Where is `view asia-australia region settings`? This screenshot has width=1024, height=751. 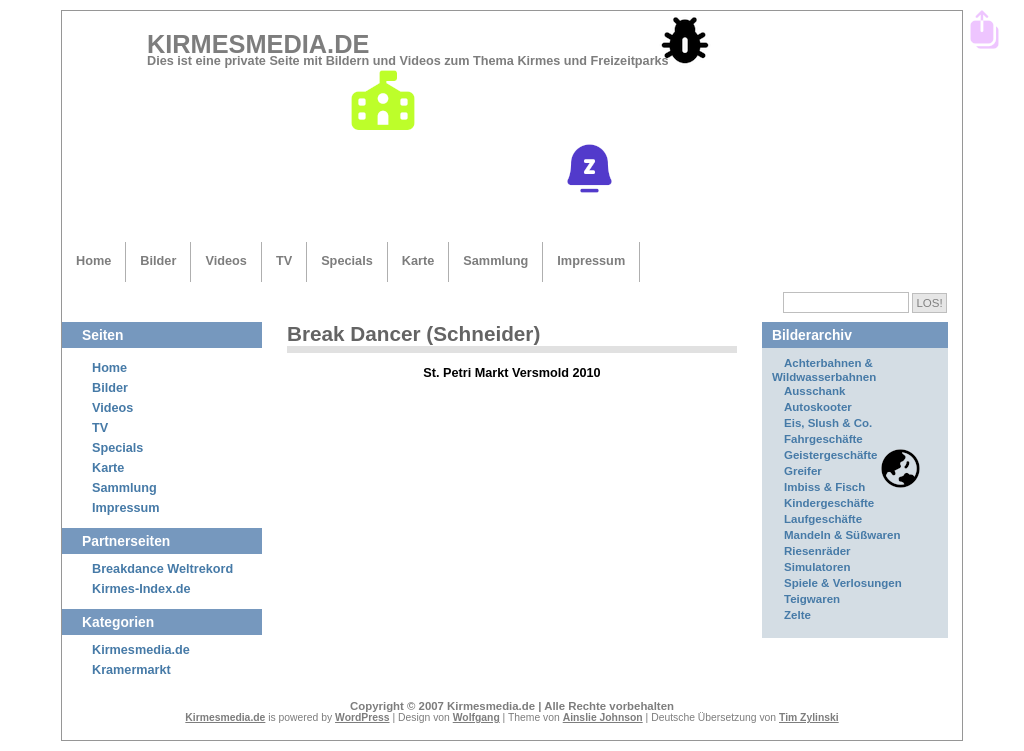
view asia-australia region settings is located at coordinates (900, 468).